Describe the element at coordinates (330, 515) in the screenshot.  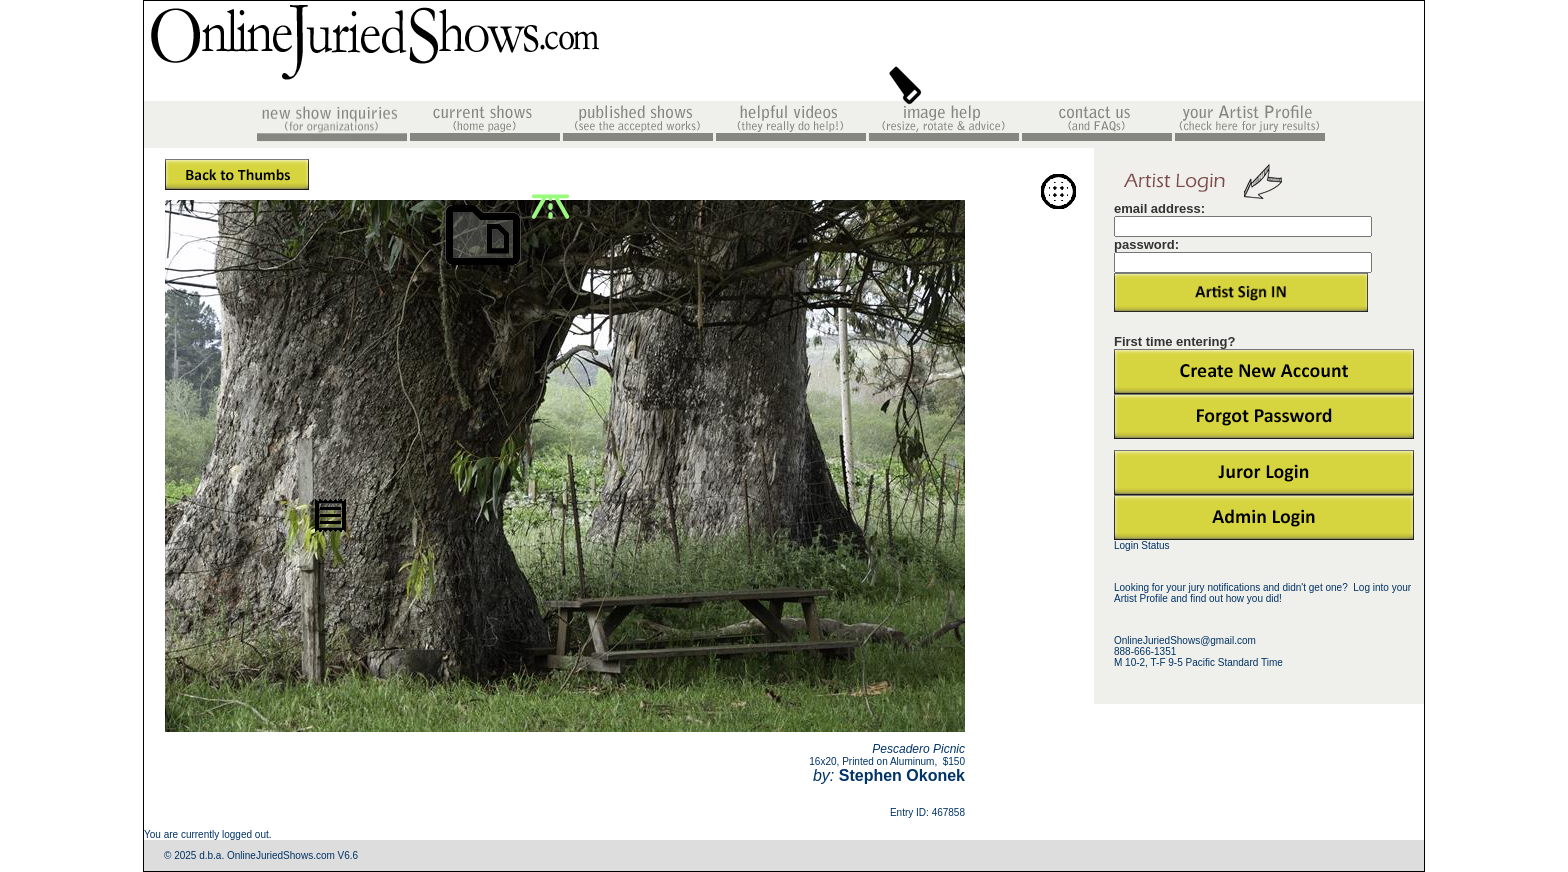
I see `view purchase receipt` at that location.